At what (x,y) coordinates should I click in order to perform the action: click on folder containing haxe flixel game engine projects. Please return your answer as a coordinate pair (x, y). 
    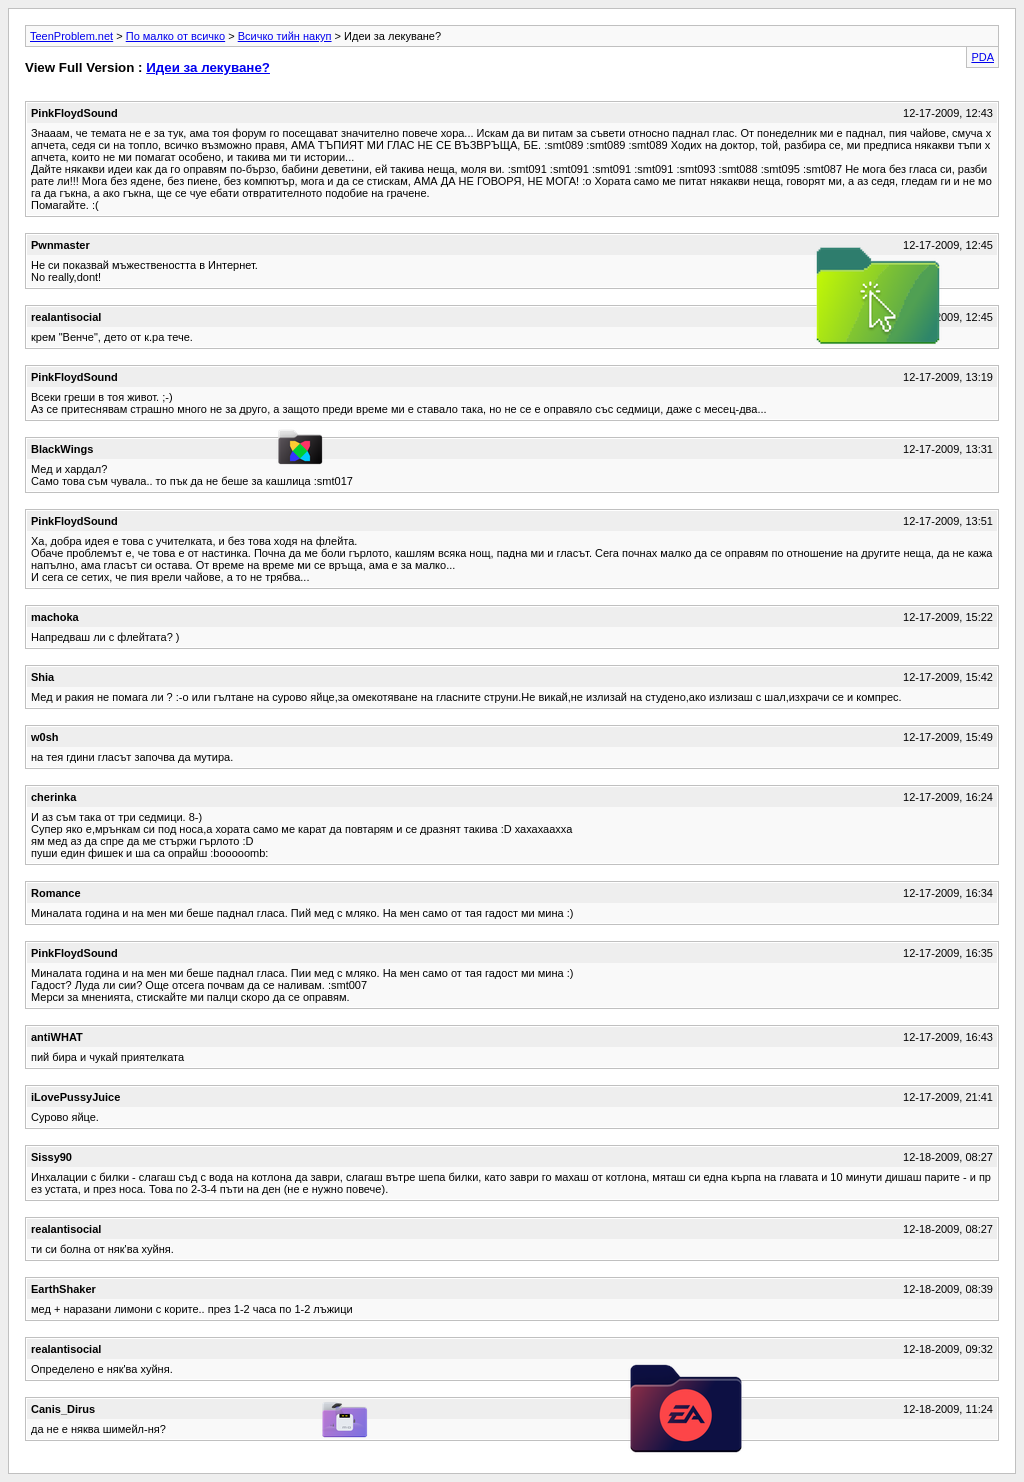
    Looking at the image, I should click on (300, 448).